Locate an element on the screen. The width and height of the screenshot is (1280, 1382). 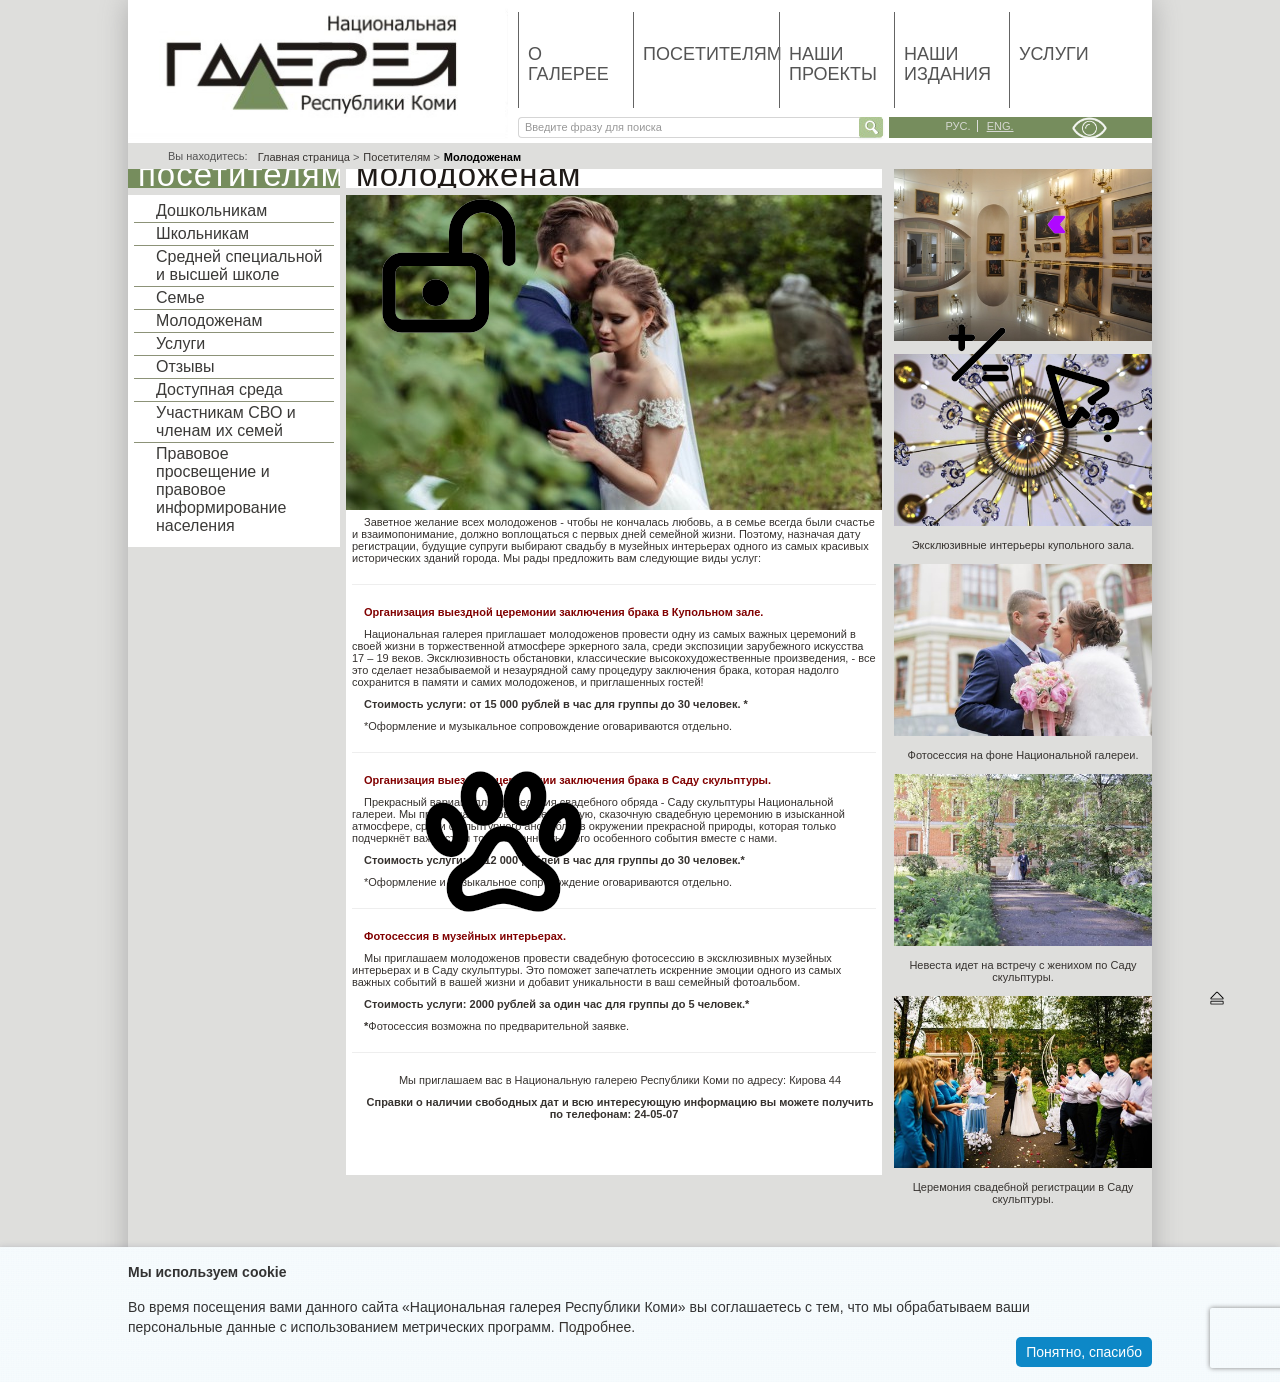
navigate to the previous item or section is located at coordinates (1056, 224).